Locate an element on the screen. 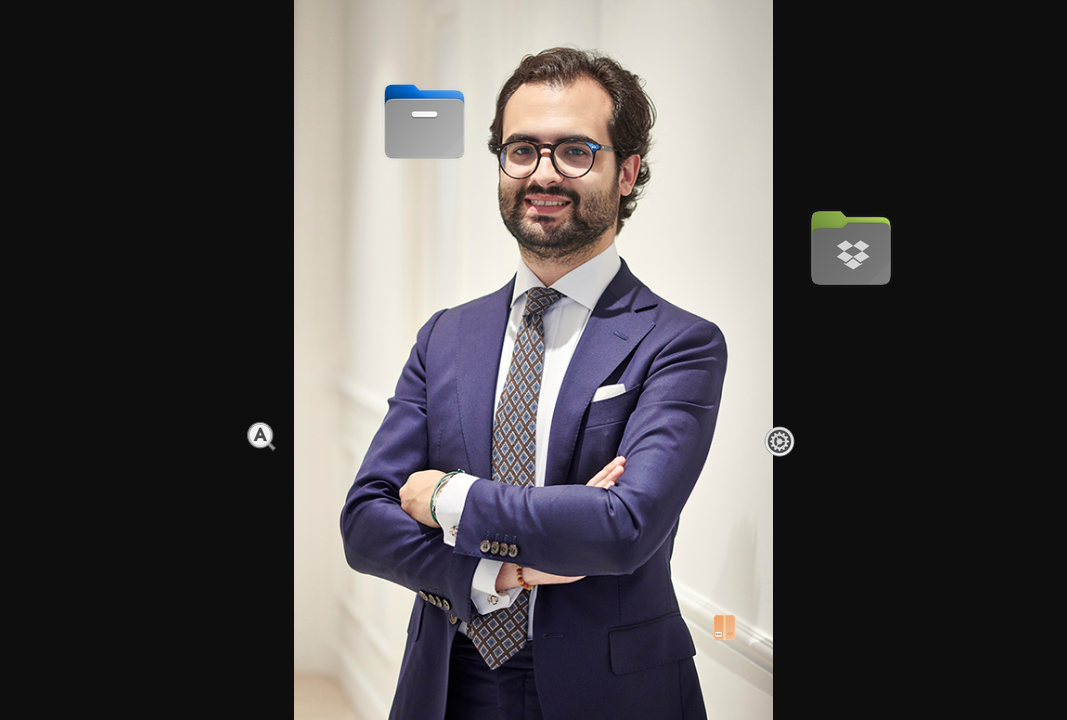 The height and width of the screenshot is (720, 1067). compressed or archived file type indicator is located at coordinates (724, 627).